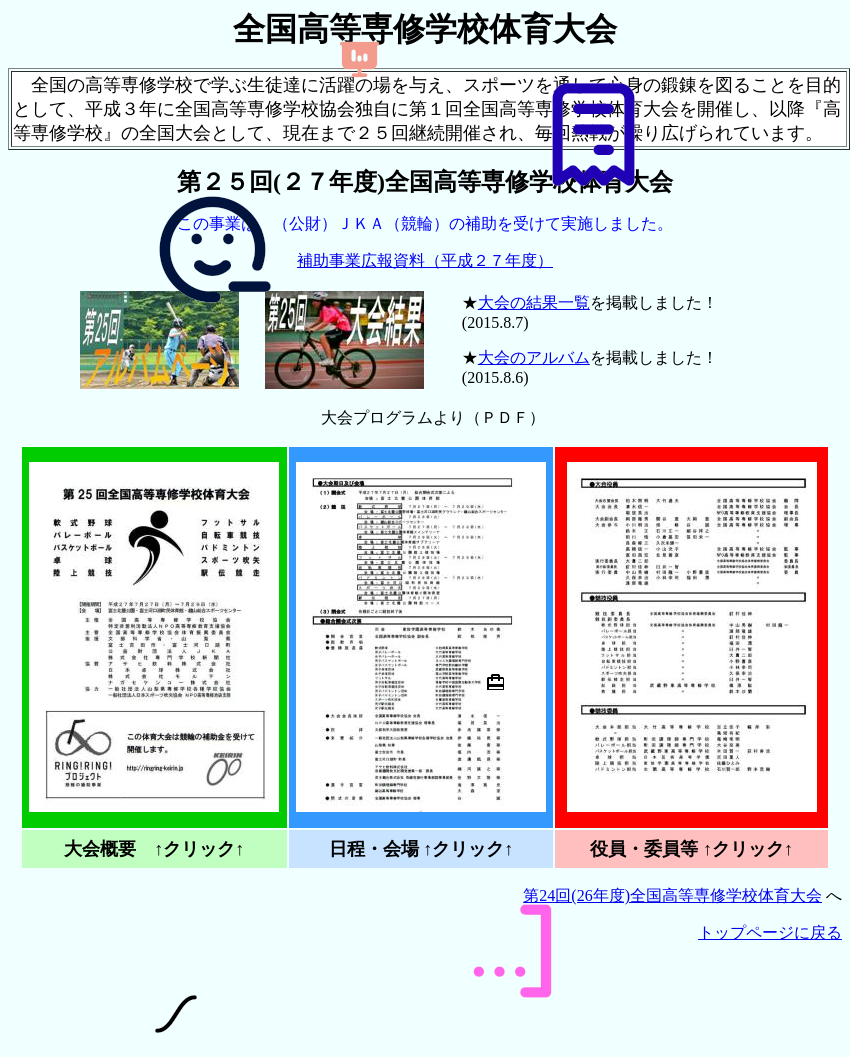 The image size is (850, 1057). I want to click on remove a reaction or emoji, so click(212, 249).